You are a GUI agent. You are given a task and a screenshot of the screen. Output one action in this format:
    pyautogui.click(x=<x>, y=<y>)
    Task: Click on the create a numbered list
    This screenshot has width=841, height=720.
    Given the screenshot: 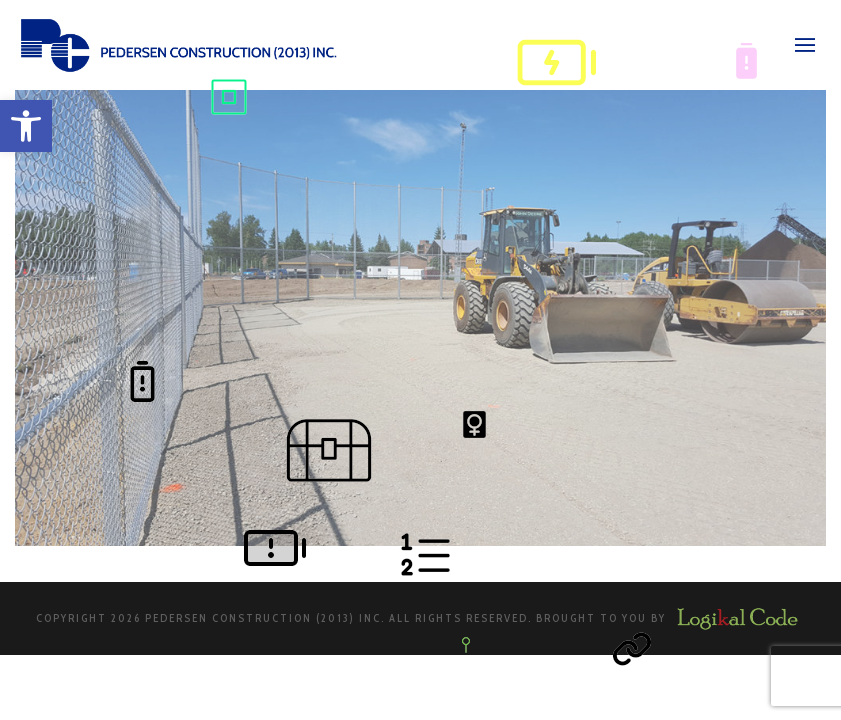 What is the action you would take?
    pyautogui.click(x=428, y=555)
    